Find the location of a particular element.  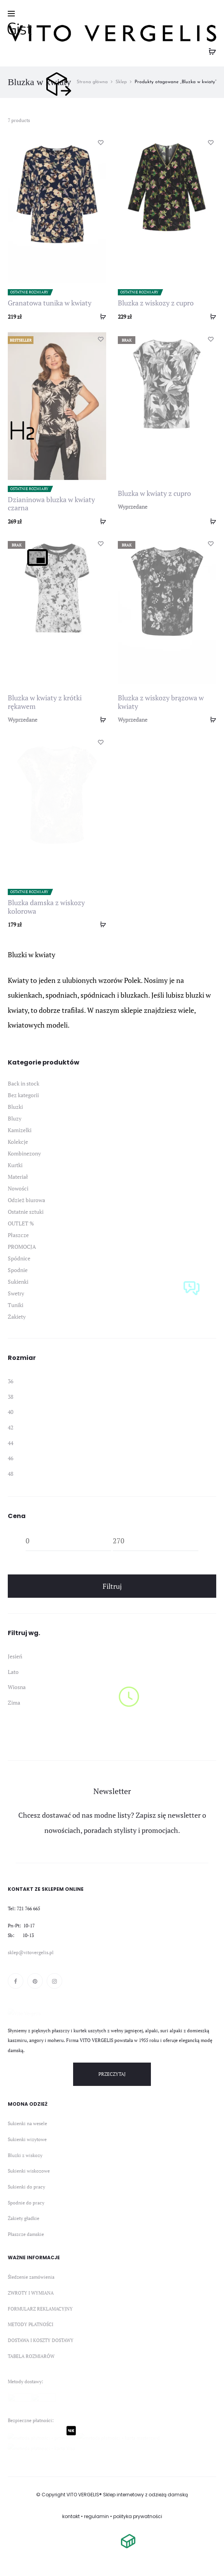

view packages that depend on this project is located at coordinates (59, 84).